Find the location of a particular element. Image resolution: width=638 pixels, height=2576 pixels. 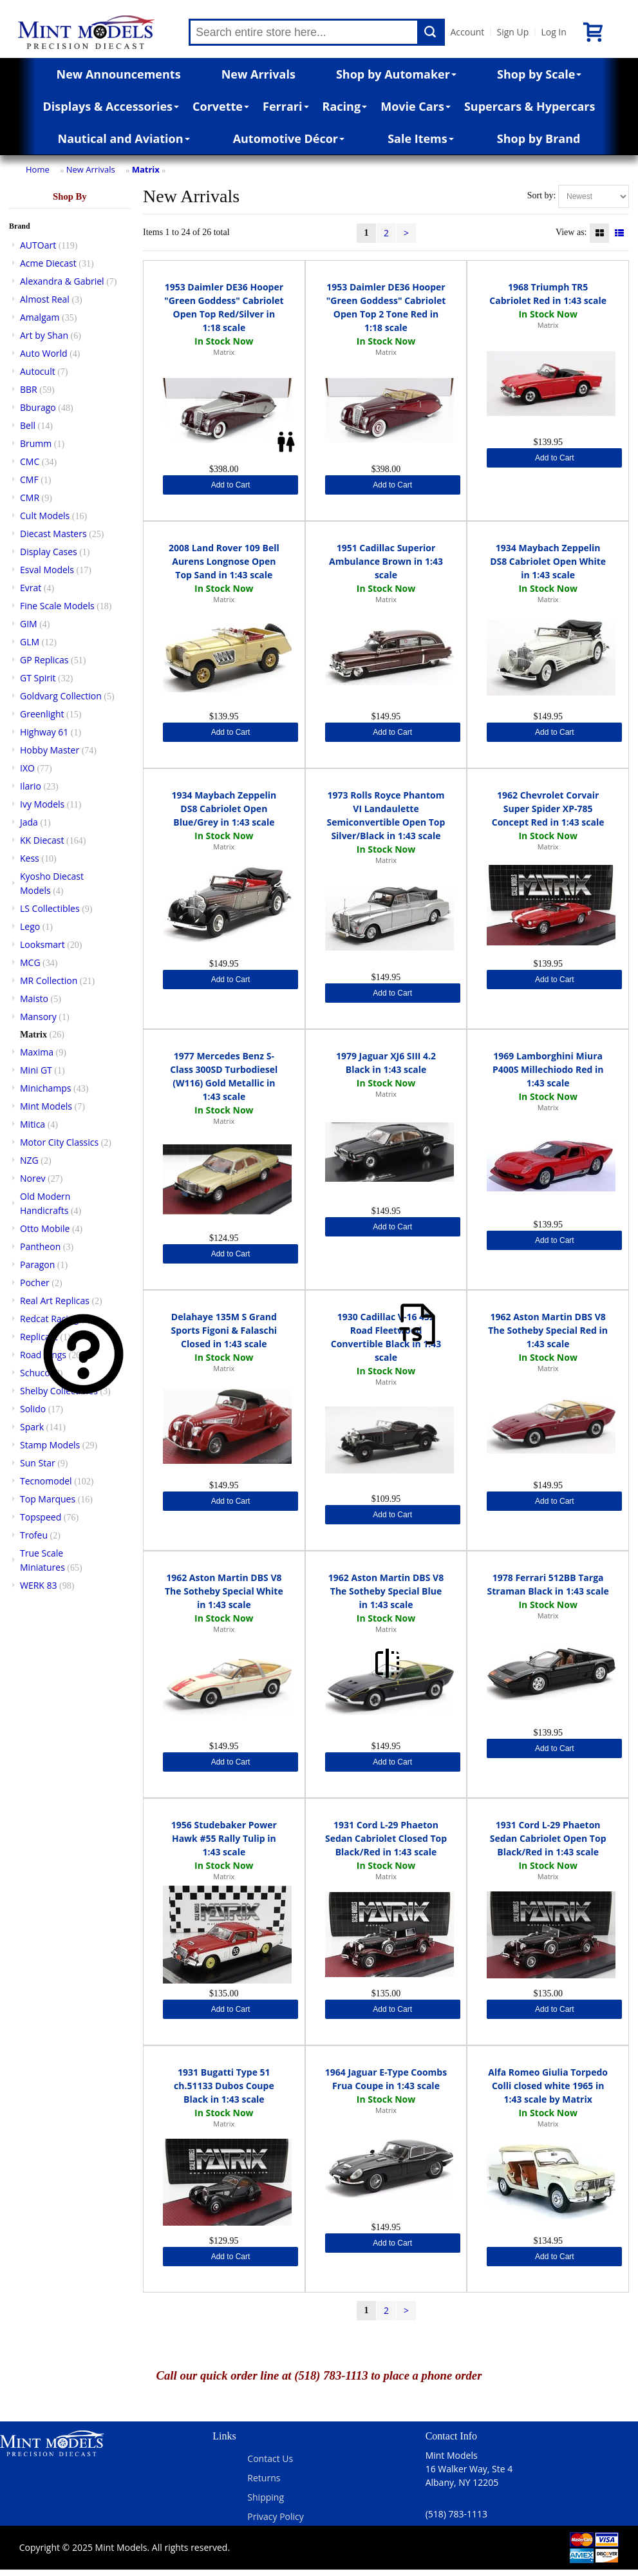

access help or FAQ section is located at coordinates (83, 1354).